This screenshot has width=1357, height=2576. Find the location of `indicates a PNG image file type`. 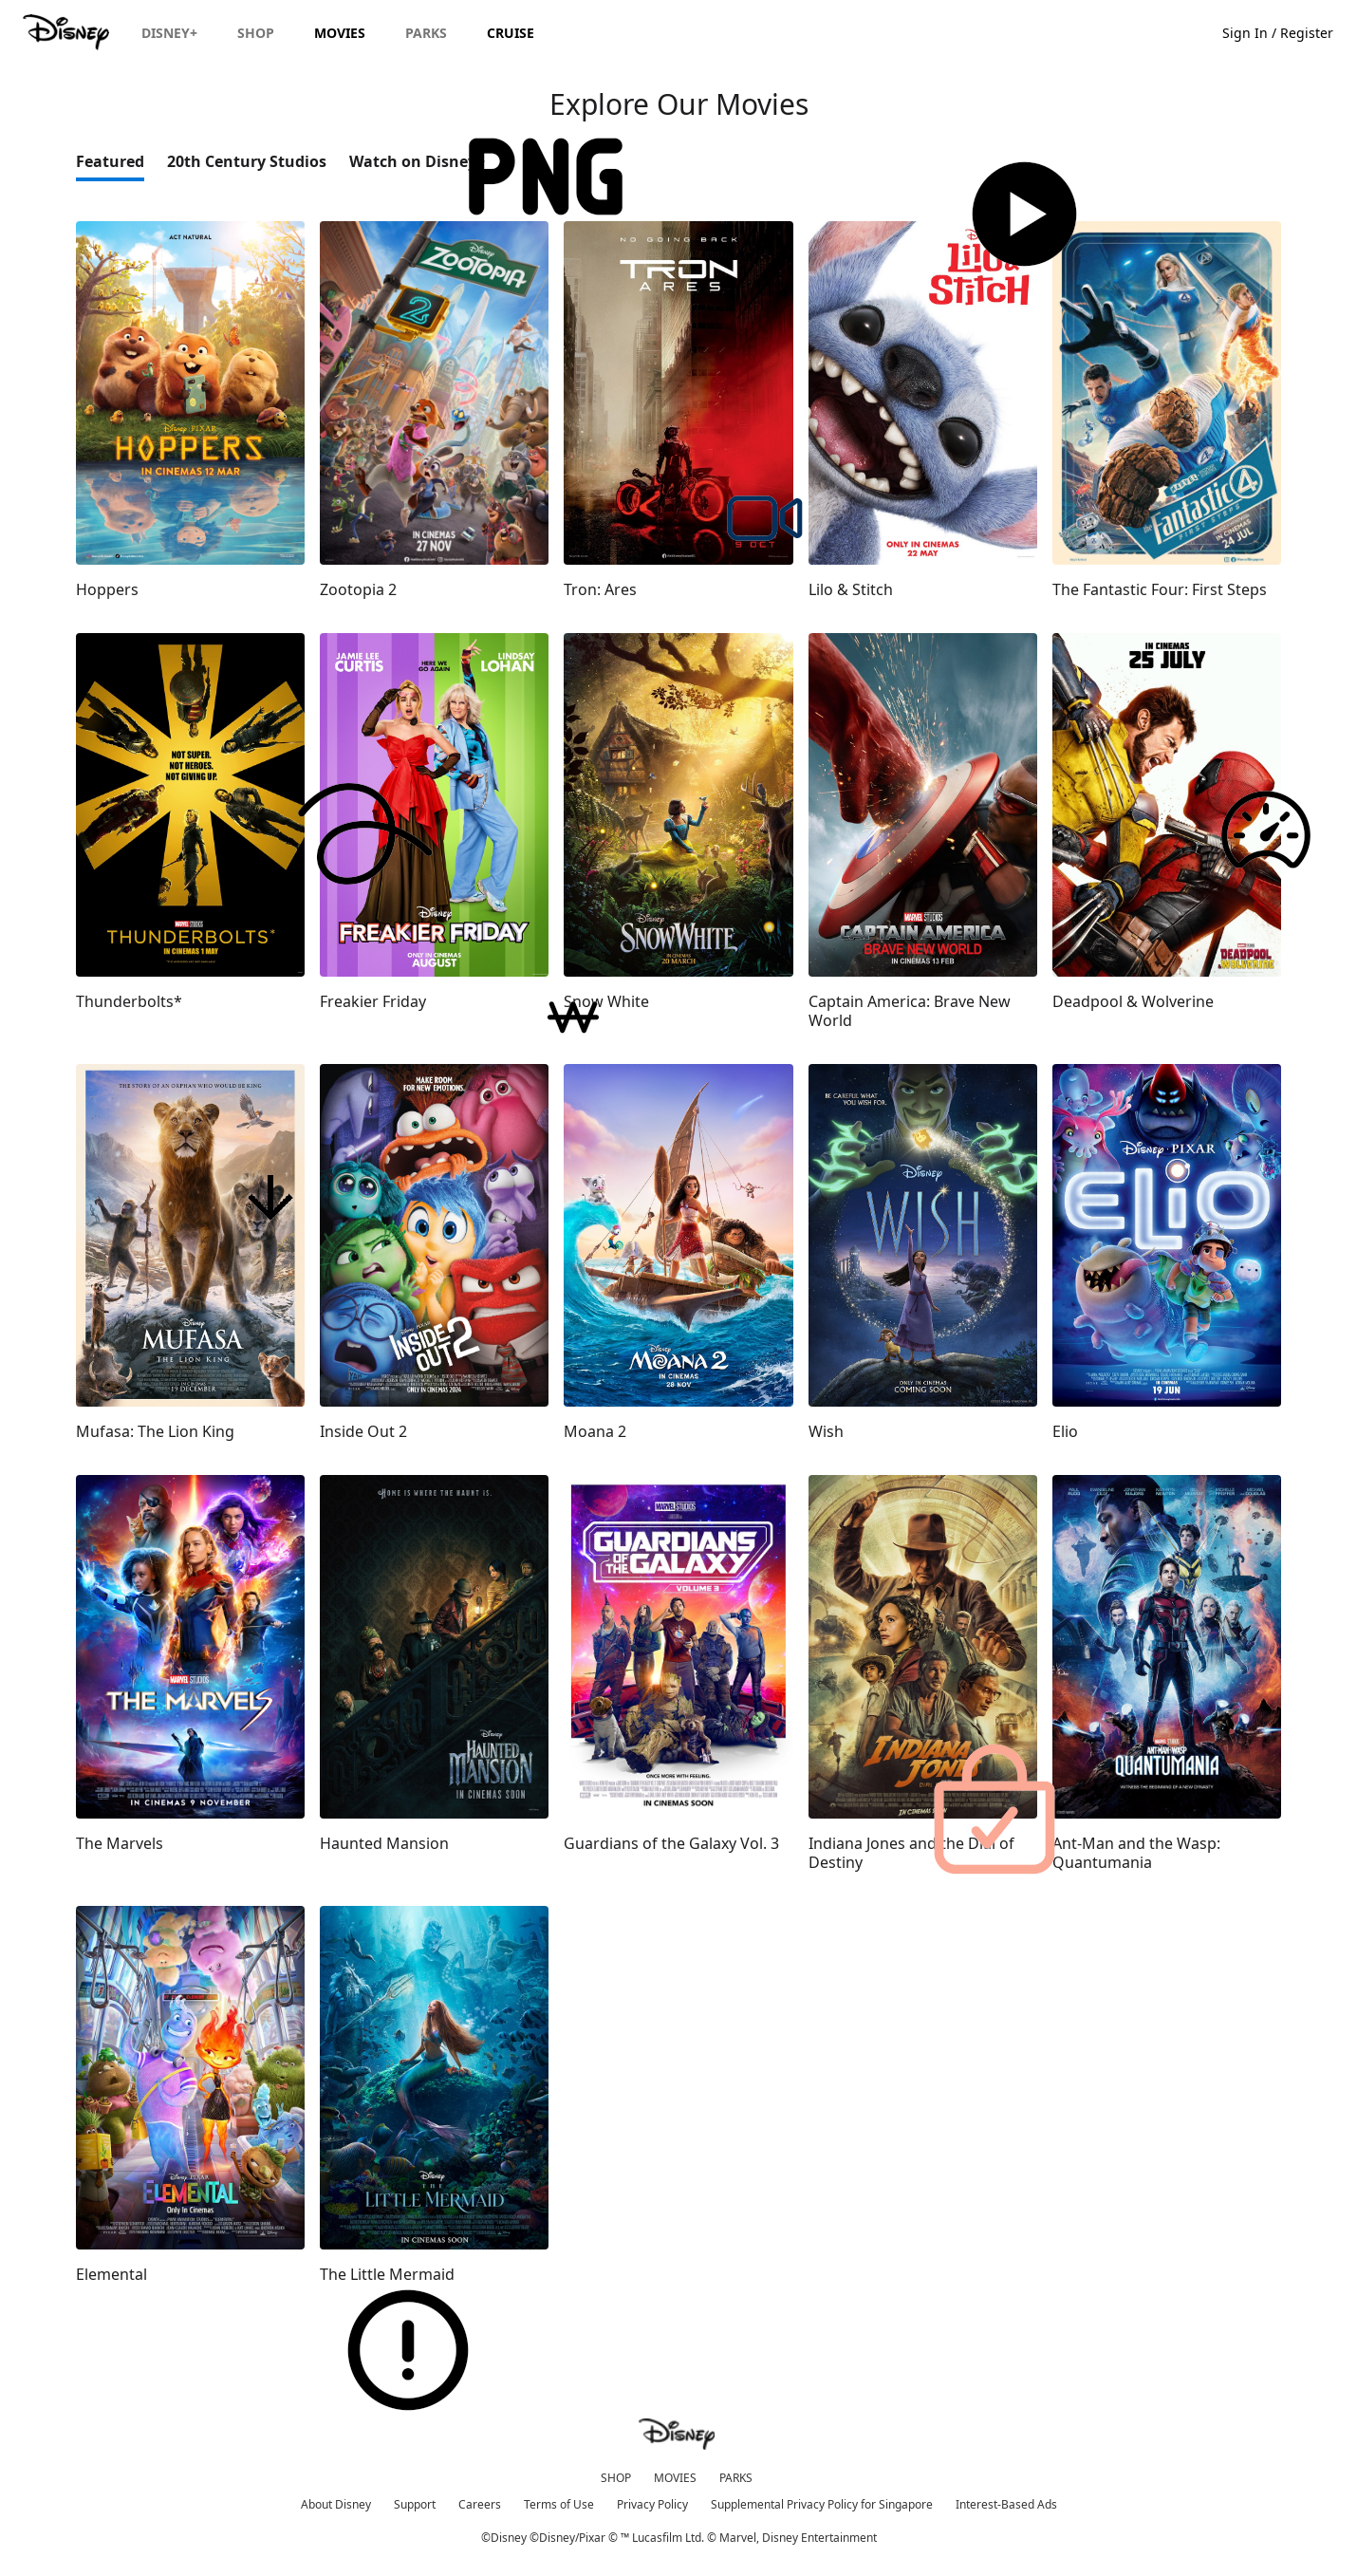

indicates a PNG image file type is located at coordinates (546, 177).